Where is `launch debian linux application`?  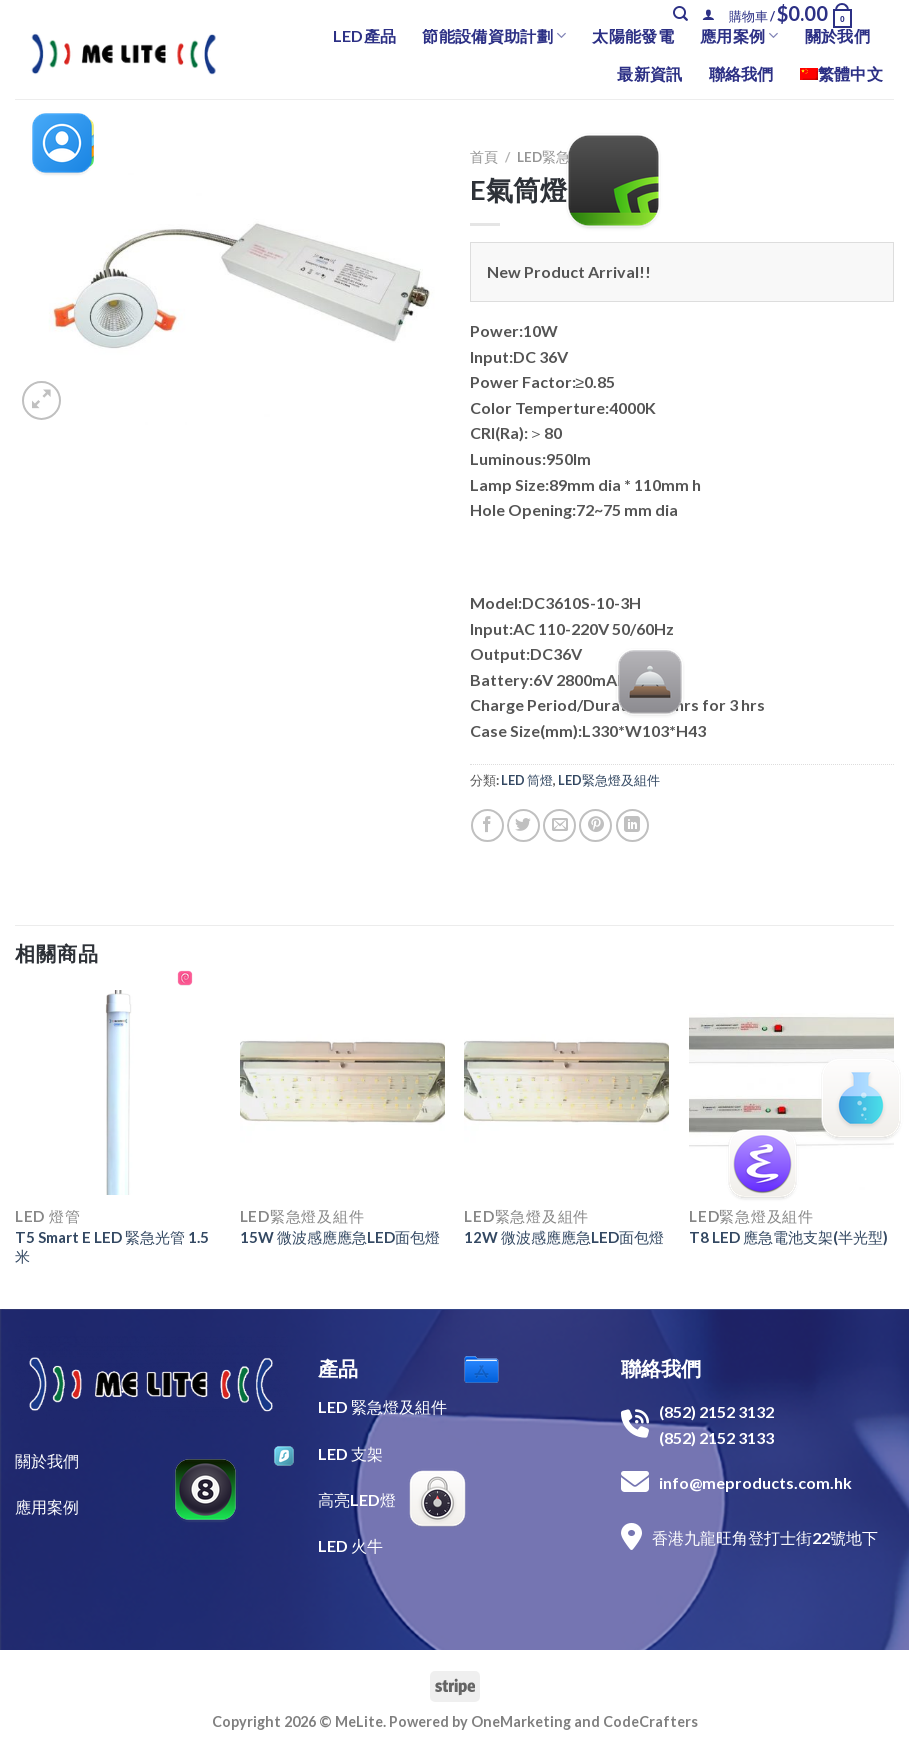 launch debian linux application is located at coordinates (185, 978).